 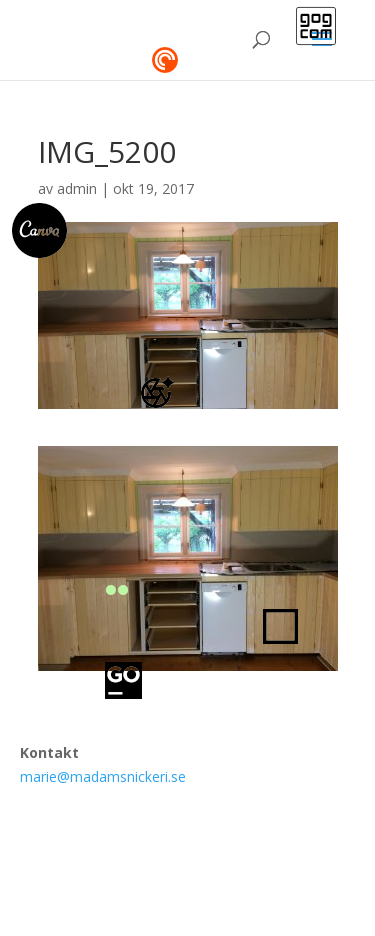 I want to click on access AI-powered camera features, so click(x=156, y=393).